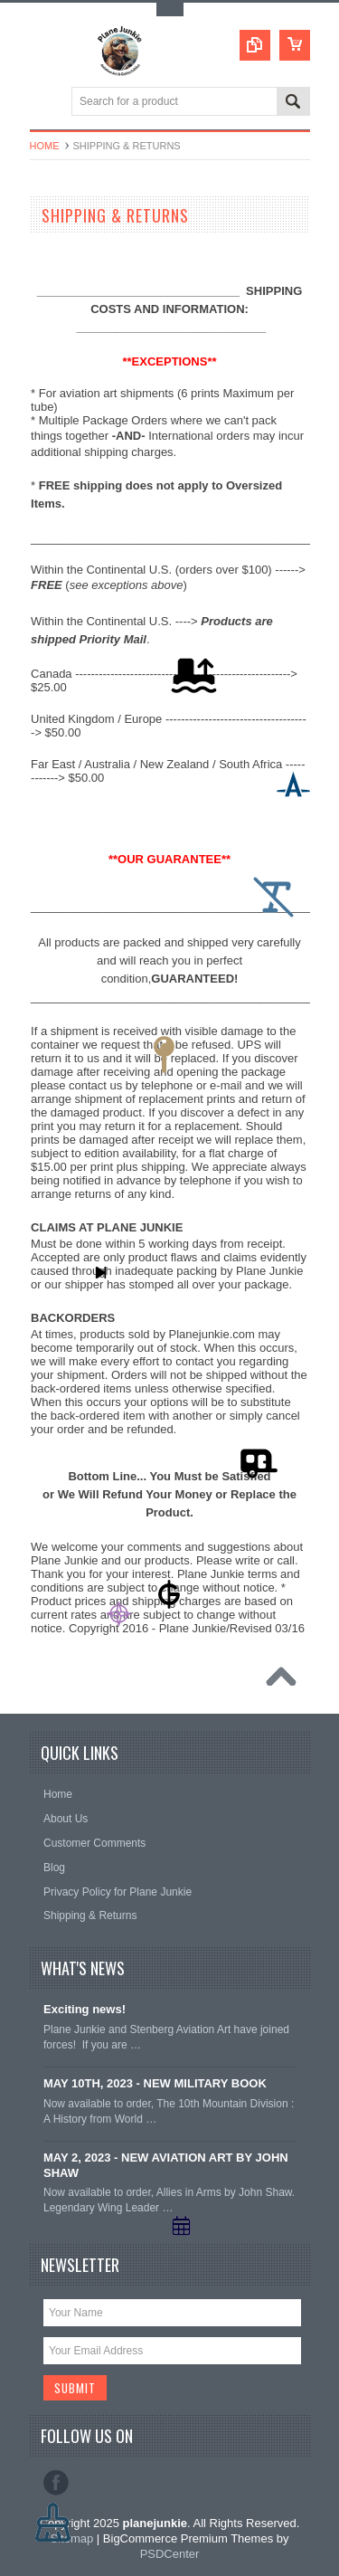 This screenshot has width=339, height=2576. What do you see at coordinates (118, 1613) in the screenshot?
I see `access navigation or directional tools` at bounding box center [118, 1613].